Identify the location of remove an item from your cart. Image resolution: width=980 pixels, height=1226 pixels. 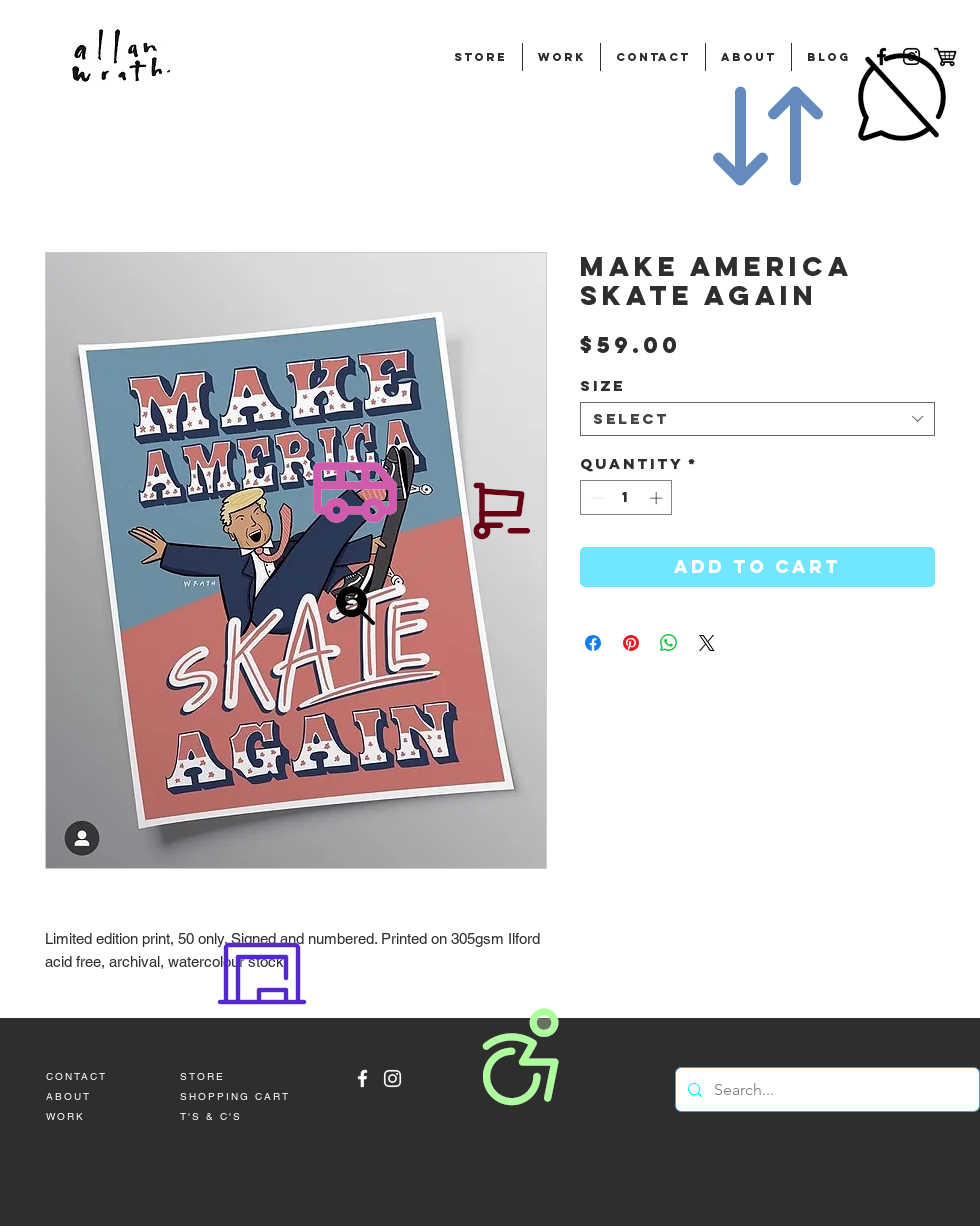
(499, 511).